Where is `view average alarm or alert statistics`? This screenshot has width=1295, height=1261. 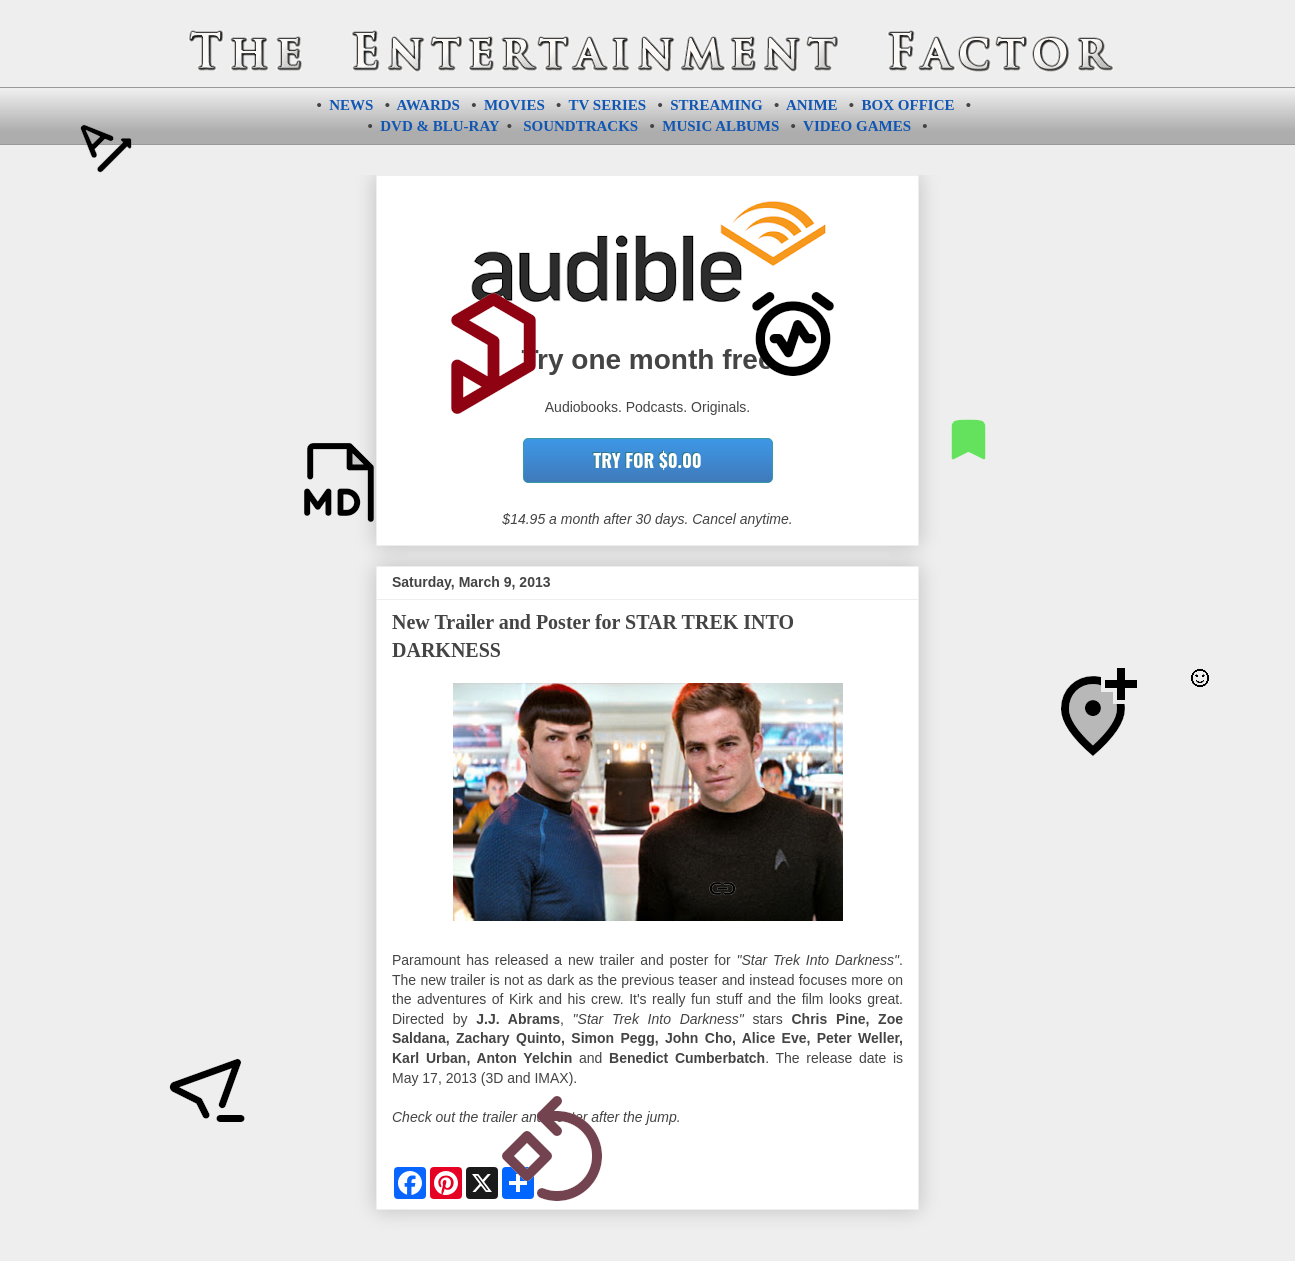
view average alarm or alert statistics is located at coordinates (793, 334).